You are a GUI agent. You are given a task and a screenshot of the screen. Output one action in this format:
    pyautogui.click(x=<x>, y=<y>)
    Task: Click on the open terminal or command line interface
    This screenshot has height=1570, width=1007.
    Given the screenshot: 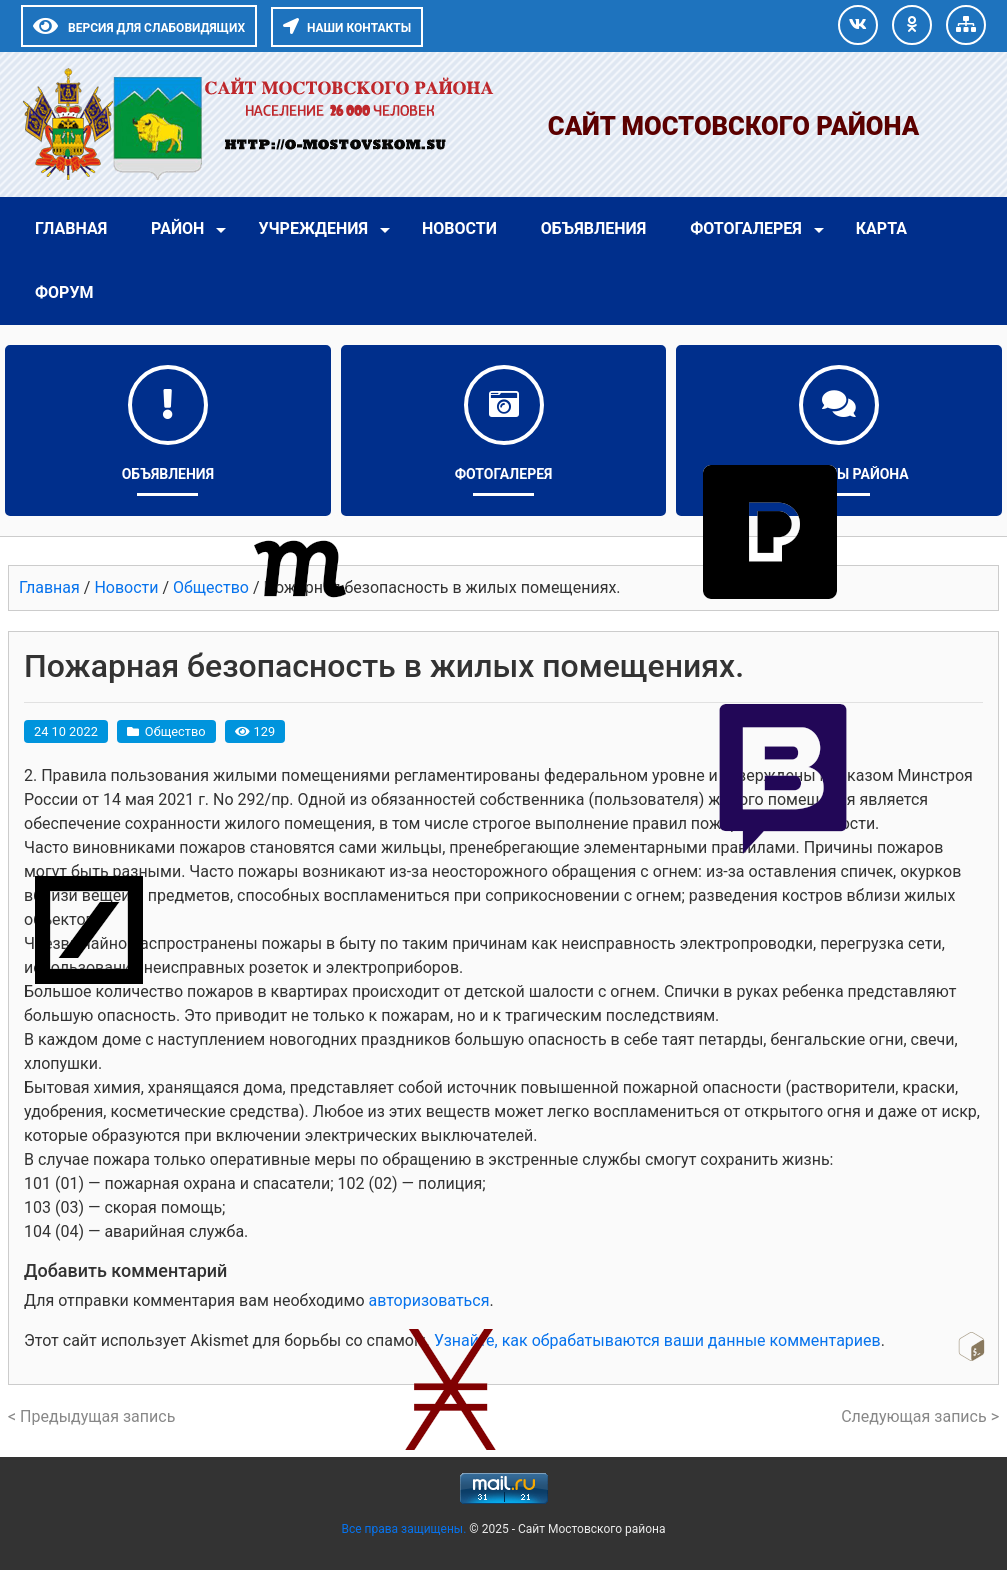 What is the action you would take?
    pyautogui.click(x=971, y=1346)
    